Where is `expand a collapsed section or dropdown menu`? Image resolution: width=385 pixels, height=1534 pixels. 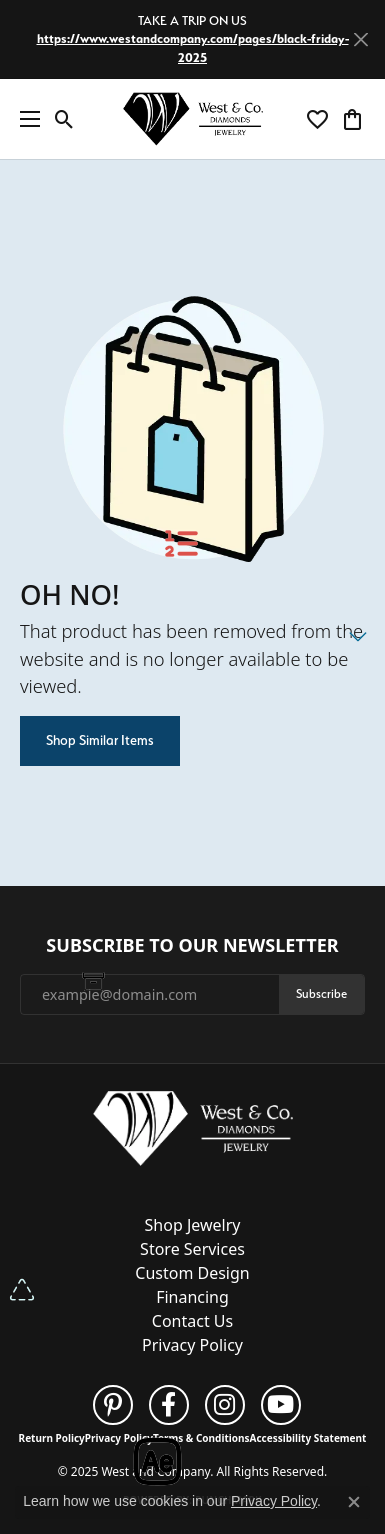 expand a collapsed section or dropdown menu is located at coordinates (358, 636).